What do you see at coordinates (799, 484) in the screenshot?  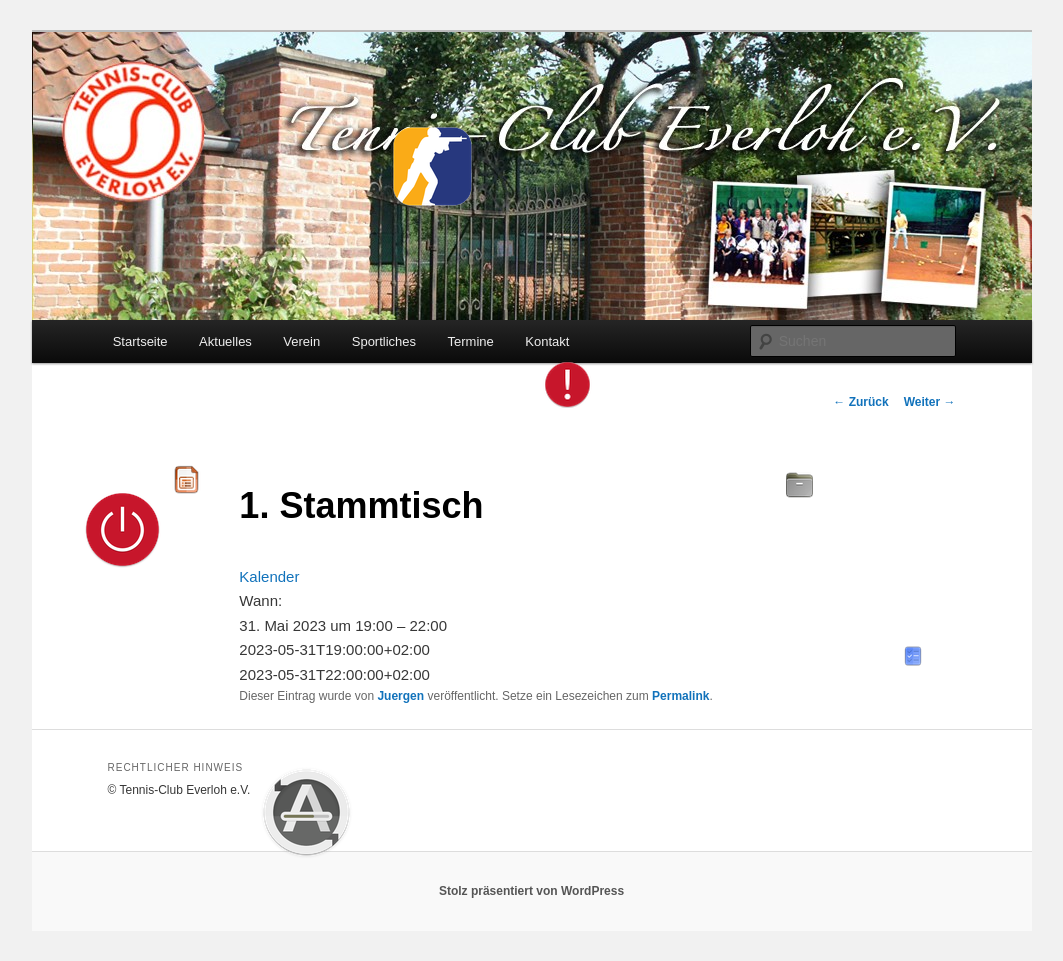 I see `open the nautilus file manager` at bounding box center [799, 484].